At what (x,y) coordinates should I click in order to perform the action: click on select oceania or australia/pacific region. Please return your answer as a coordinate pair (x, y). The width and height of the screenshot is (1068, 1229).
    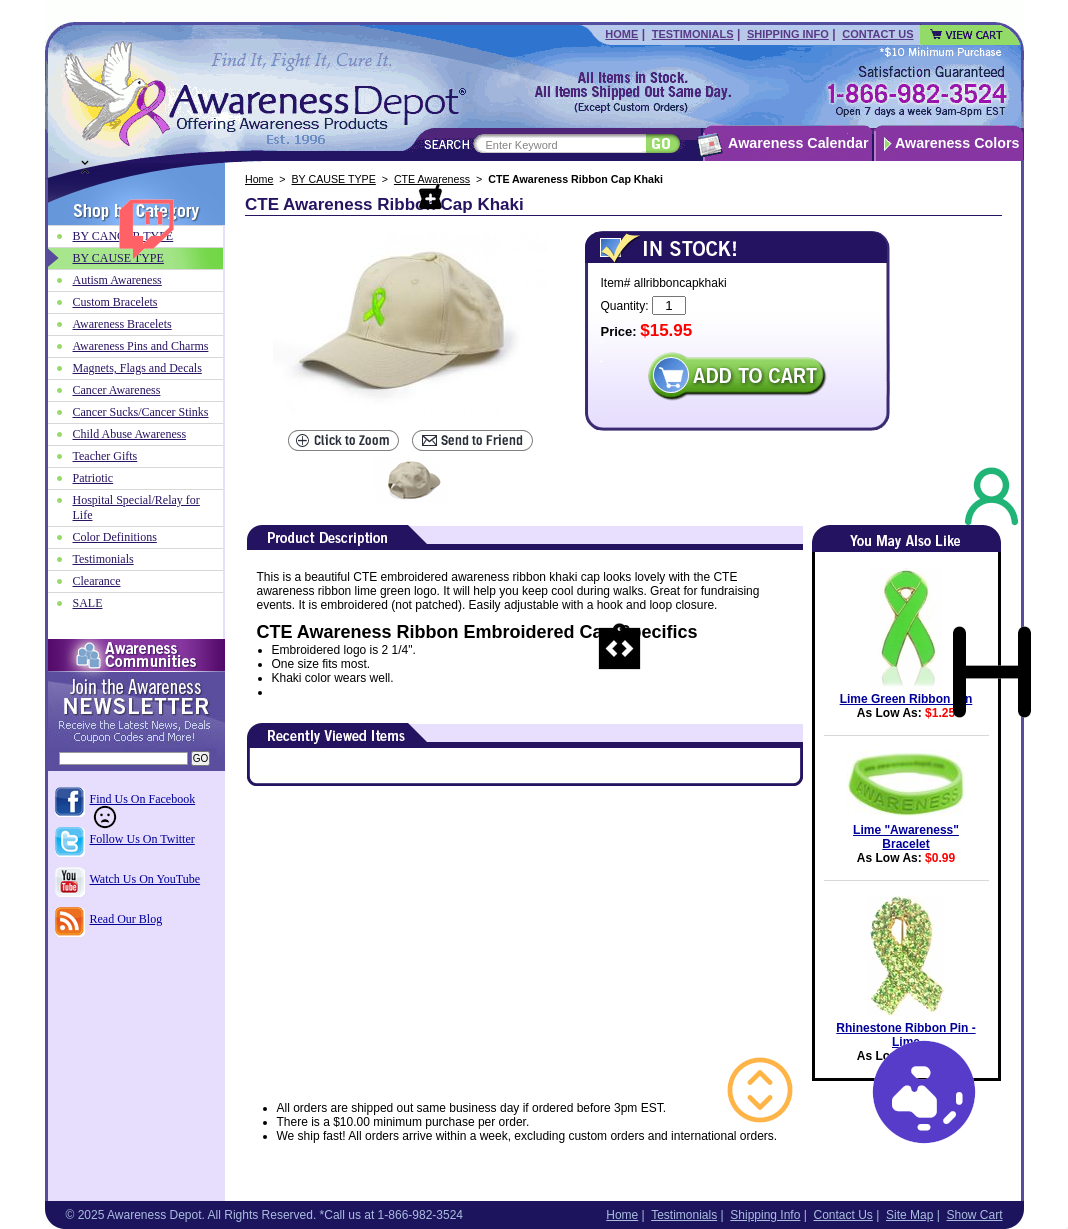
    Looking at the image, I should click on (924, 1092).